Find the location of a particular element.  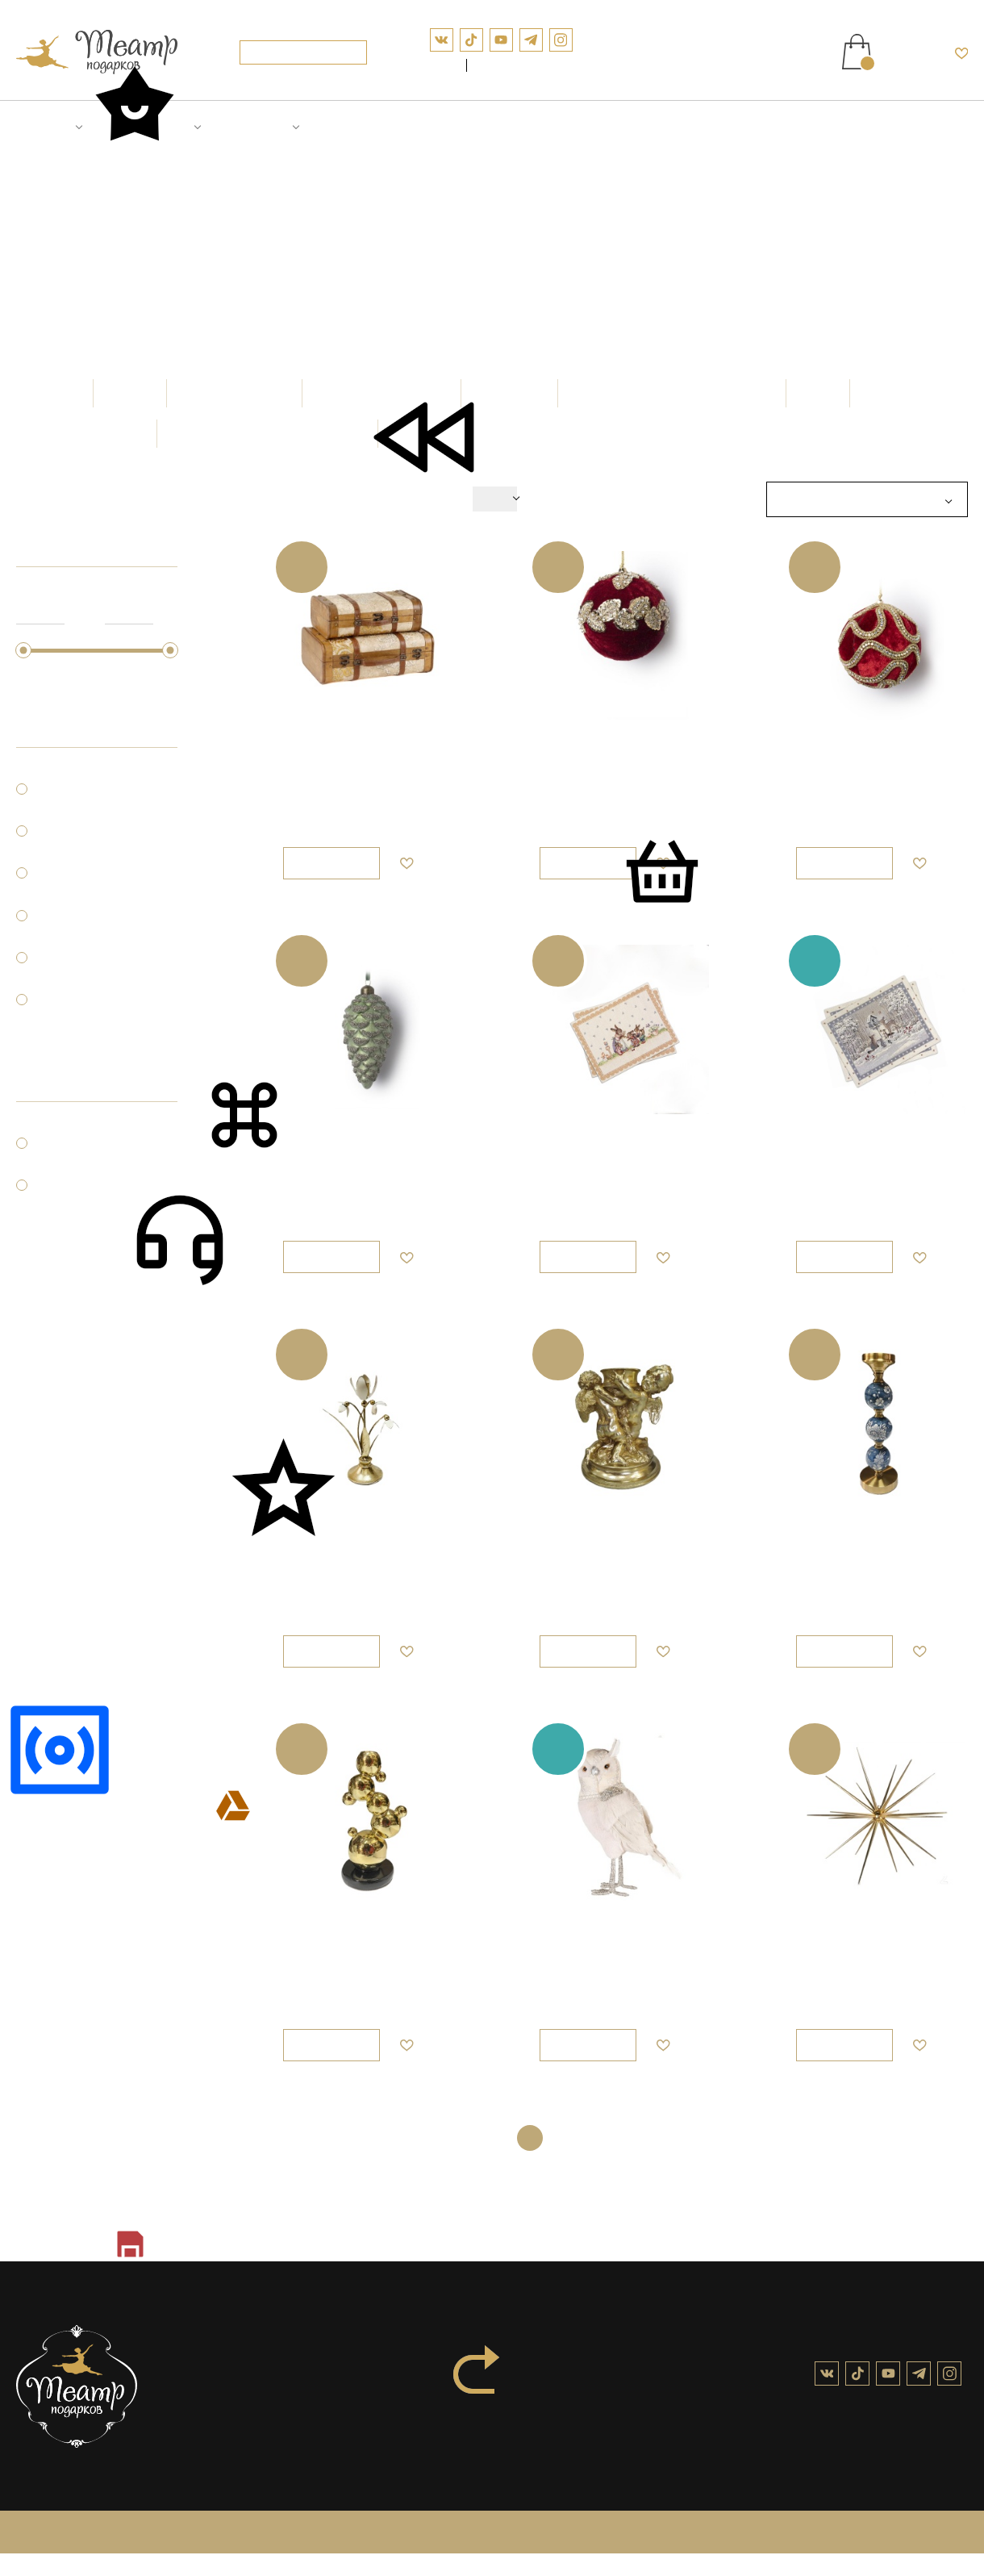

command key symbol for keyboard shortcuts is located at coordinates (244, 1115).